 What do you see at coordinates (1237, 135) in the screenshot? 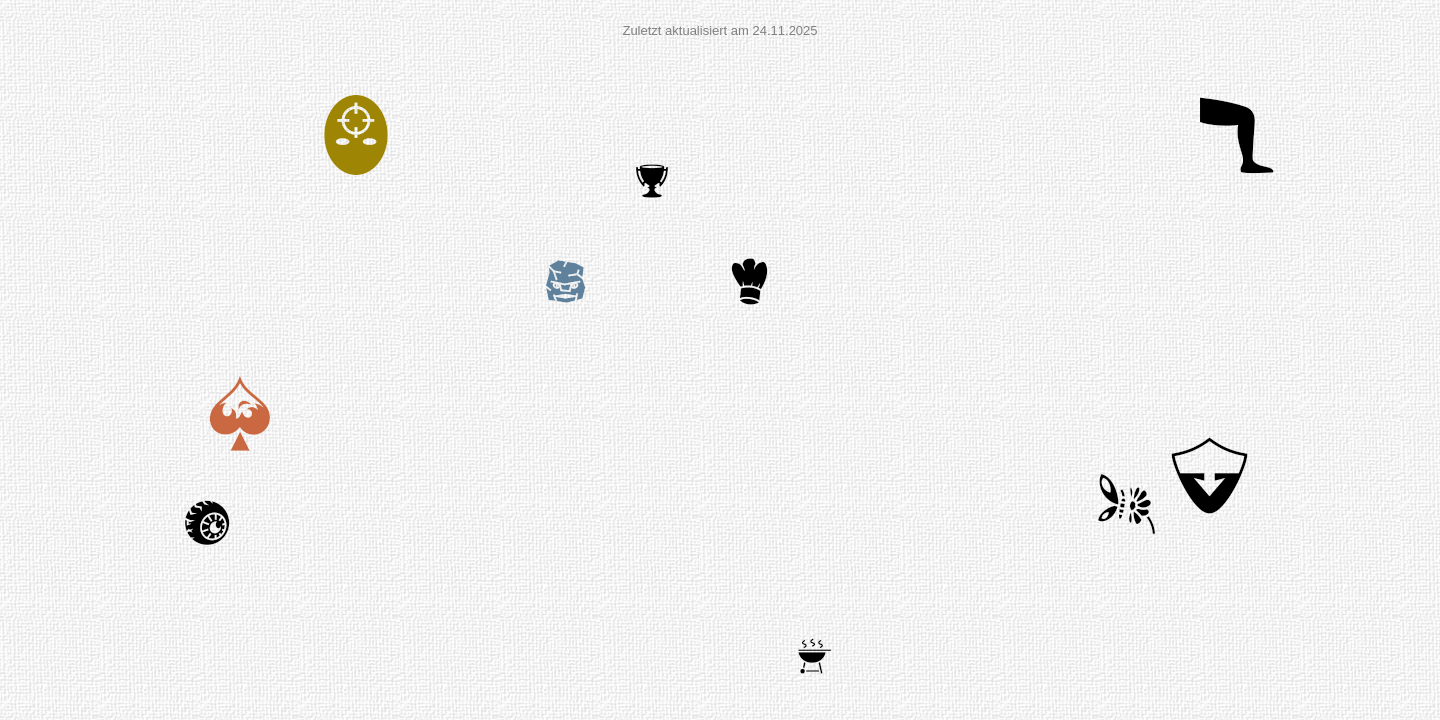
I see `select leg in body part anatomy diagram` at bounding box center [1237, 135].